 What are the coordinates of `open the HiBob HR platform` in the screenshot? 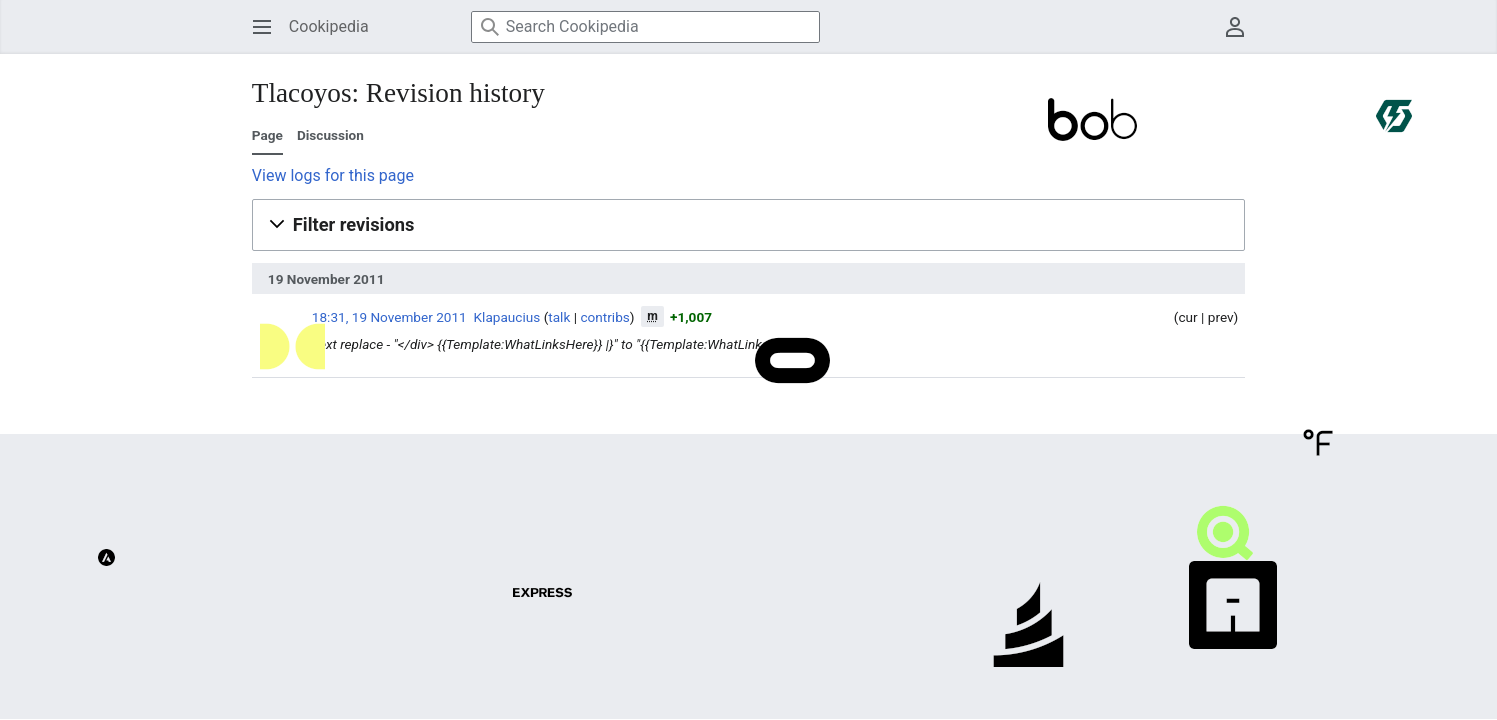 It's located at (1092, 119).